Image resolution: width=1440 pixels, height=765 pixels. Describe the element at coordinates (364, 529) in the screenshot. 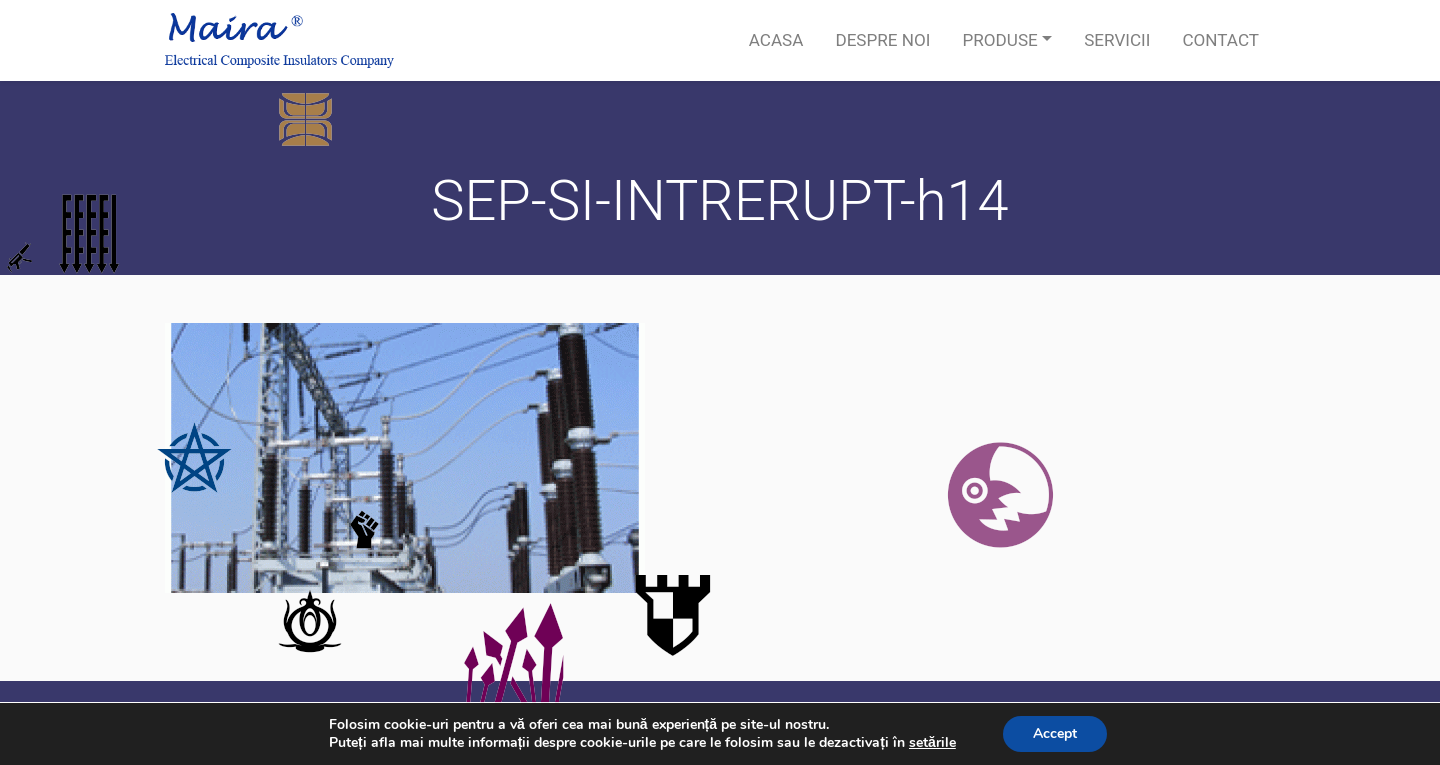

I see `indicates strength or power action in a game` at that location.